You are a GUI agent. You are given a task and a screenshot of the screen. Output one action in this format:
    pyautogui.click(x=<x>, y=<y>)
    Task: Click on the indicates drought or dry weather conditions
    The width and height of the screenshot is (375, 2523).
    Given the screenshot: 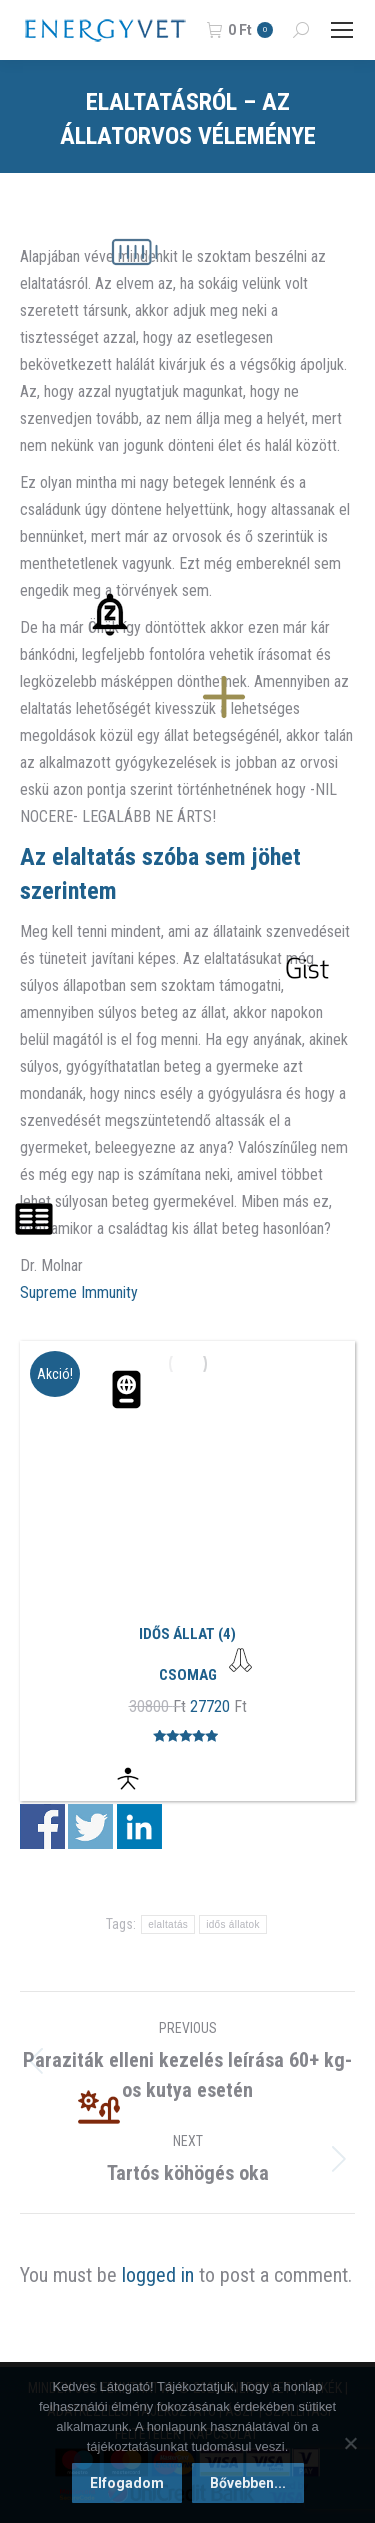 What is the action you would take?
    pyautogui.click(x=99, y=2107)
    